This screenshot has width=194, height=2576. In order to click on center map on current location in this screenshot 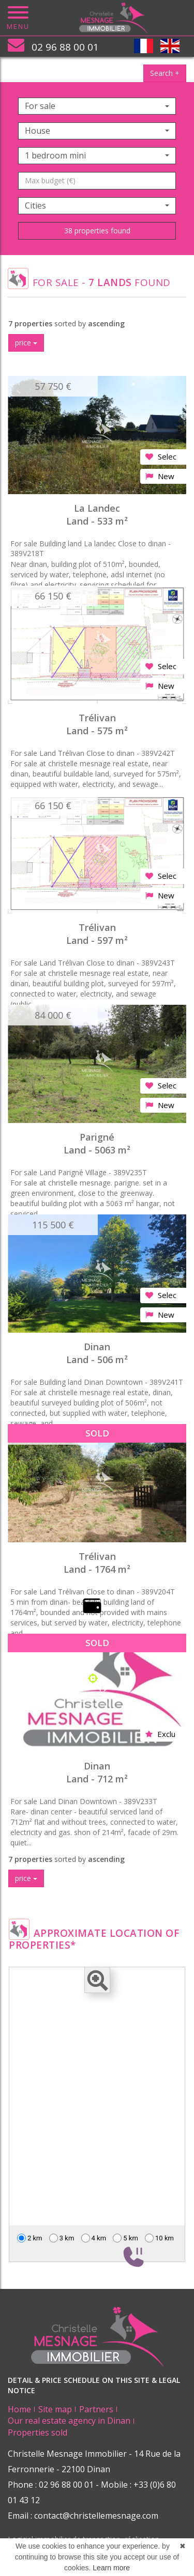, I will do `click(93, 1678)`.